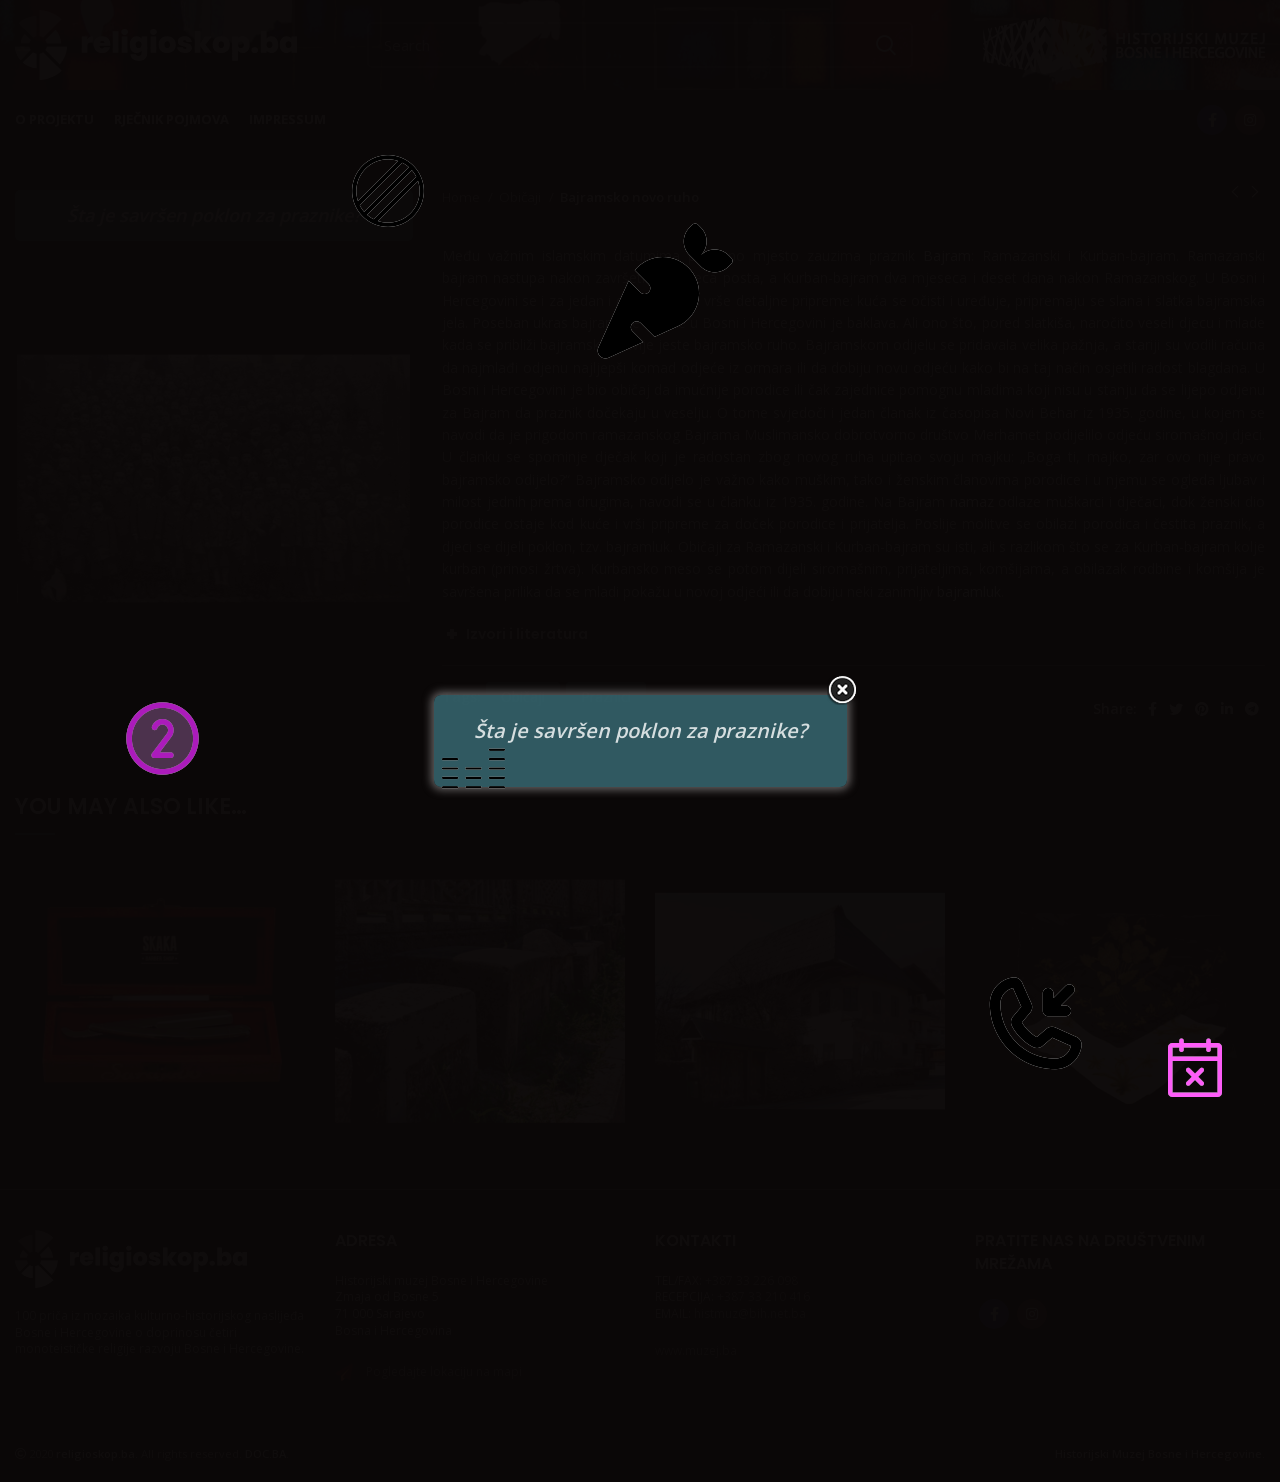  What do you see at coordinates (660, 296) in the screenshot?
I see `browse vegetable or produce category` at bounding box center [660, 296].